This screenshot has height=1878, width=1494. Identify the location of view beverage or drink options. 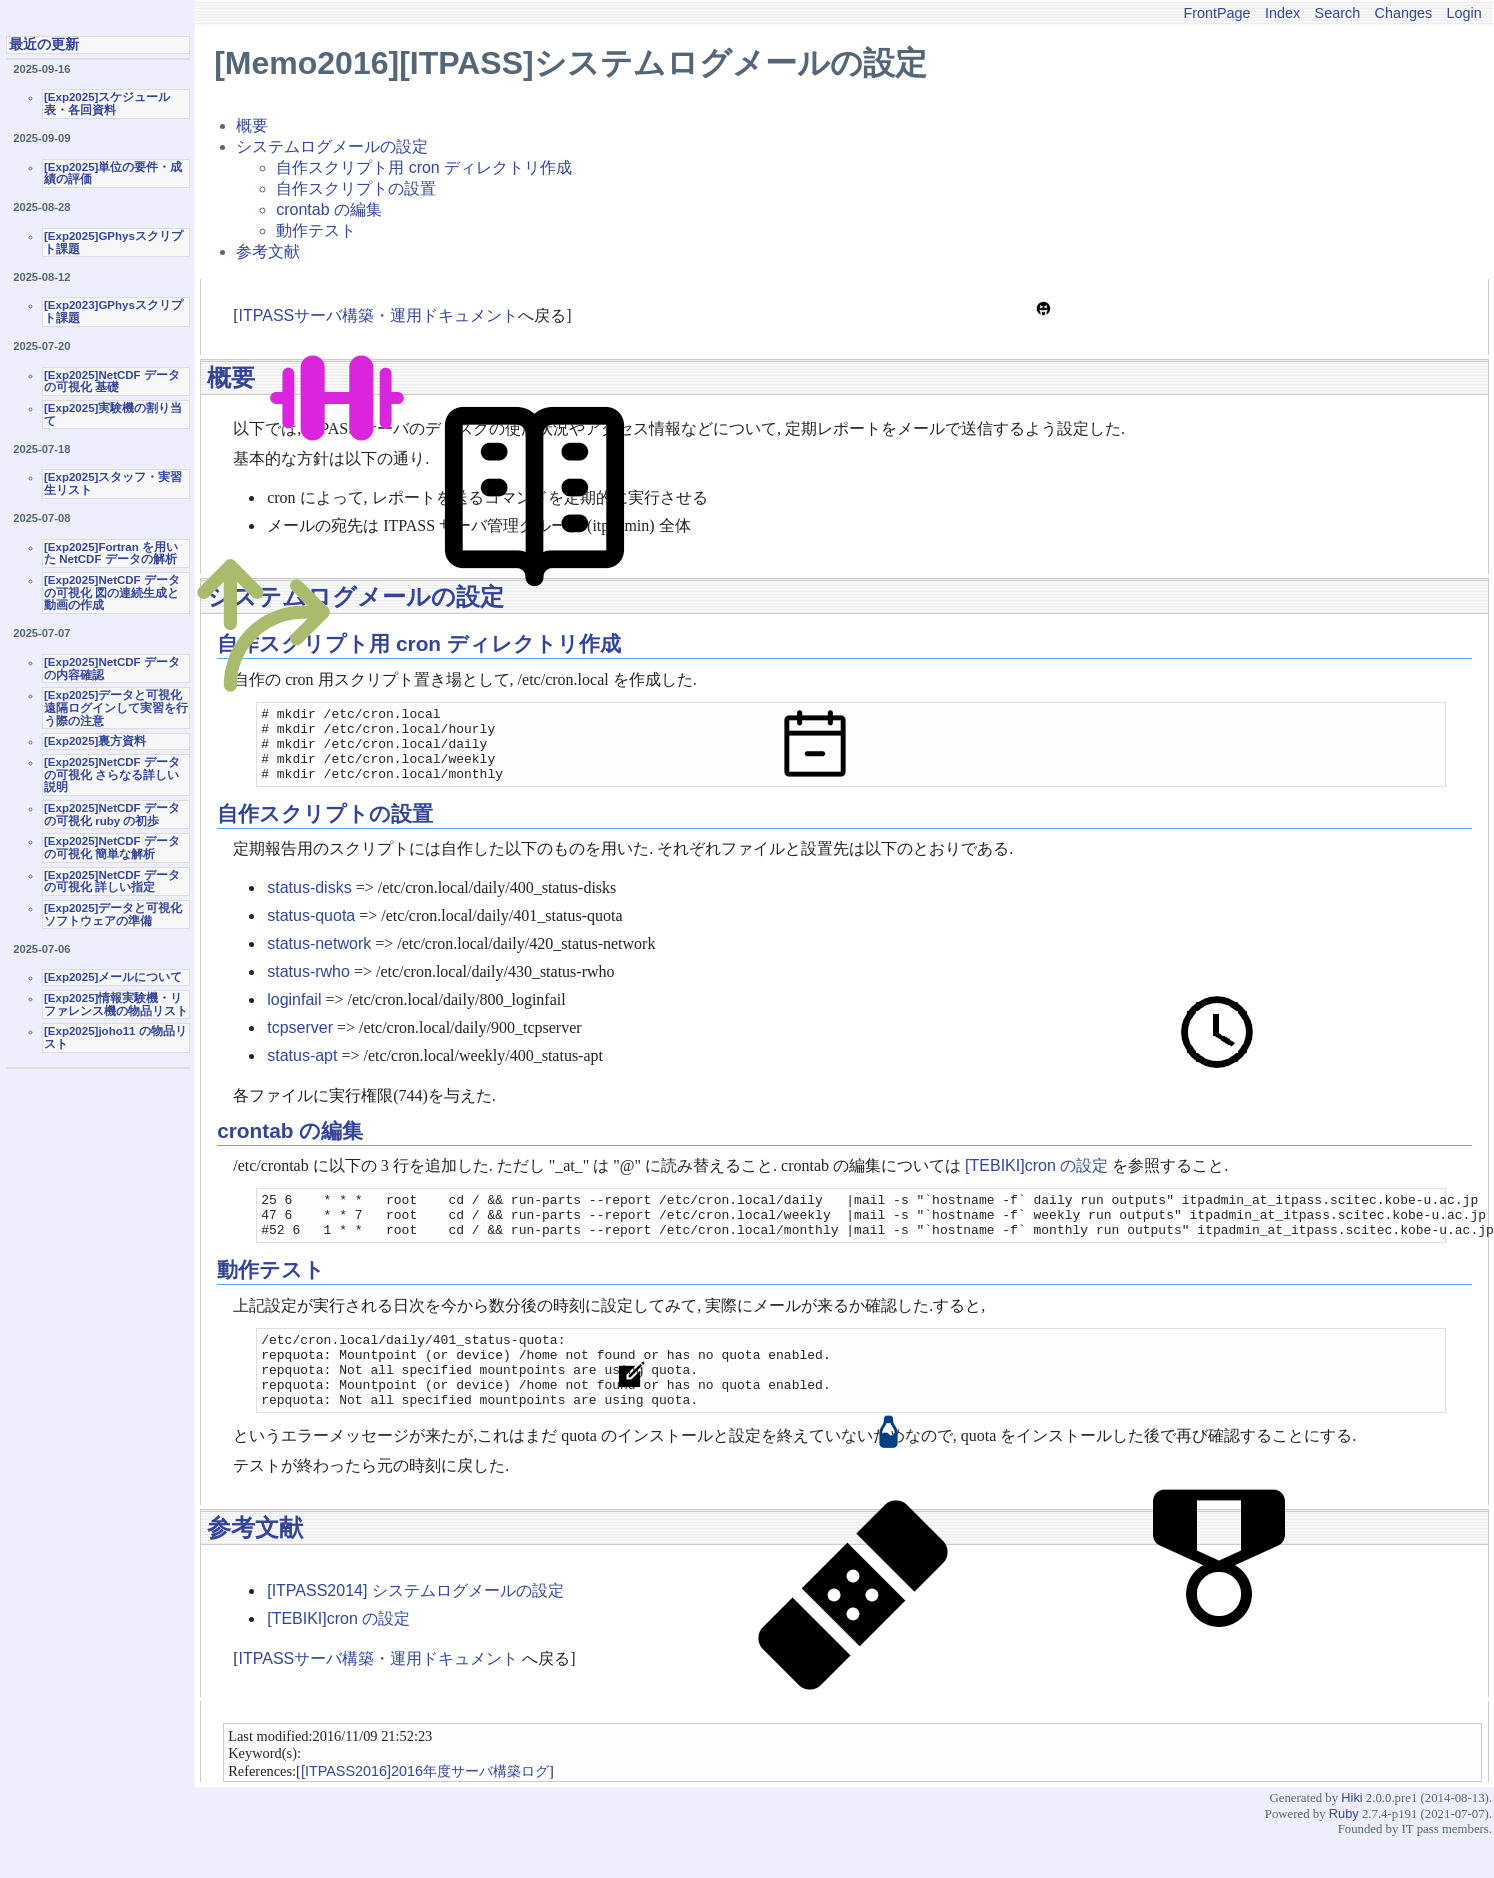
(888, 1432).